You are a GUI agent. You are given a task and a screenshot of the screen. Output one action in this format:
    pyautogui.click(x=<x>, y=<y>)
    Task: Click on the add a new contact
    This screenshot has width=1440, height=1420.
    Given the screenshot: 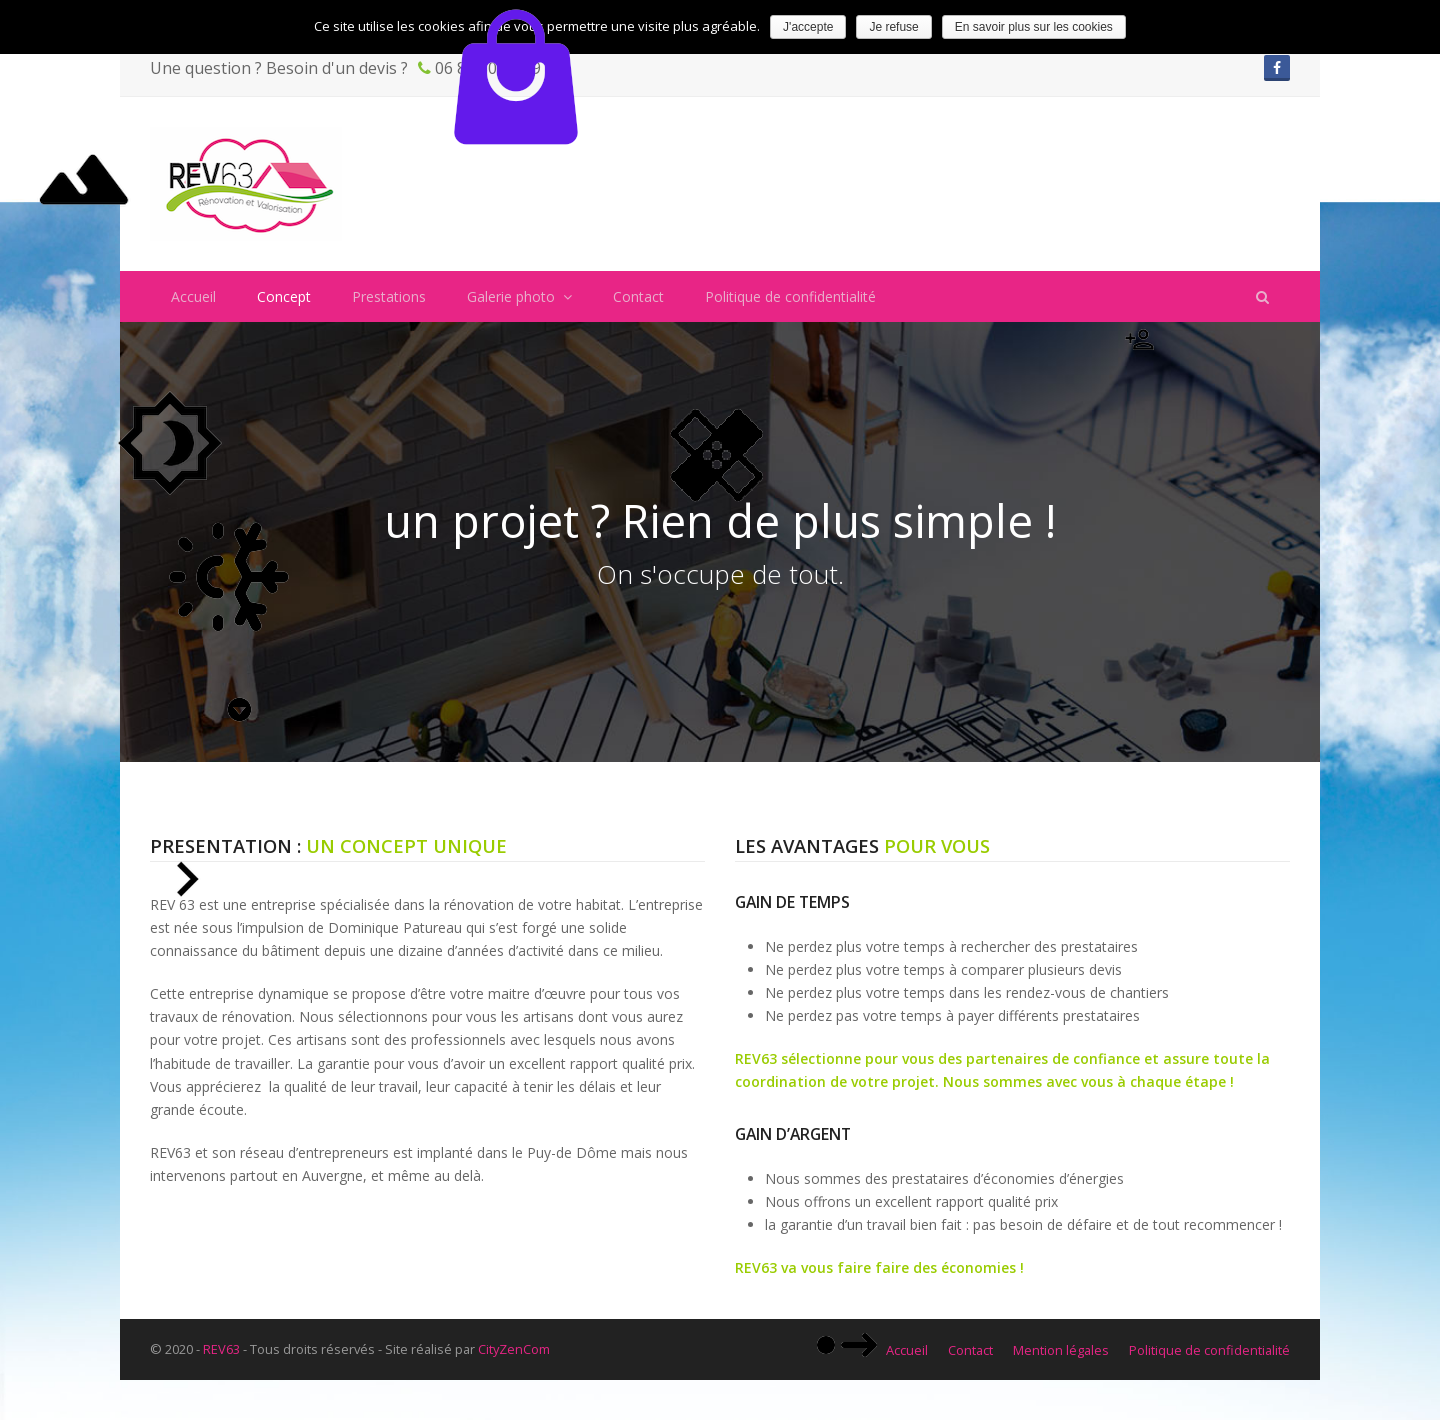 What is the action you would take?
    pyautogui.click(x=1139, y=339)
    